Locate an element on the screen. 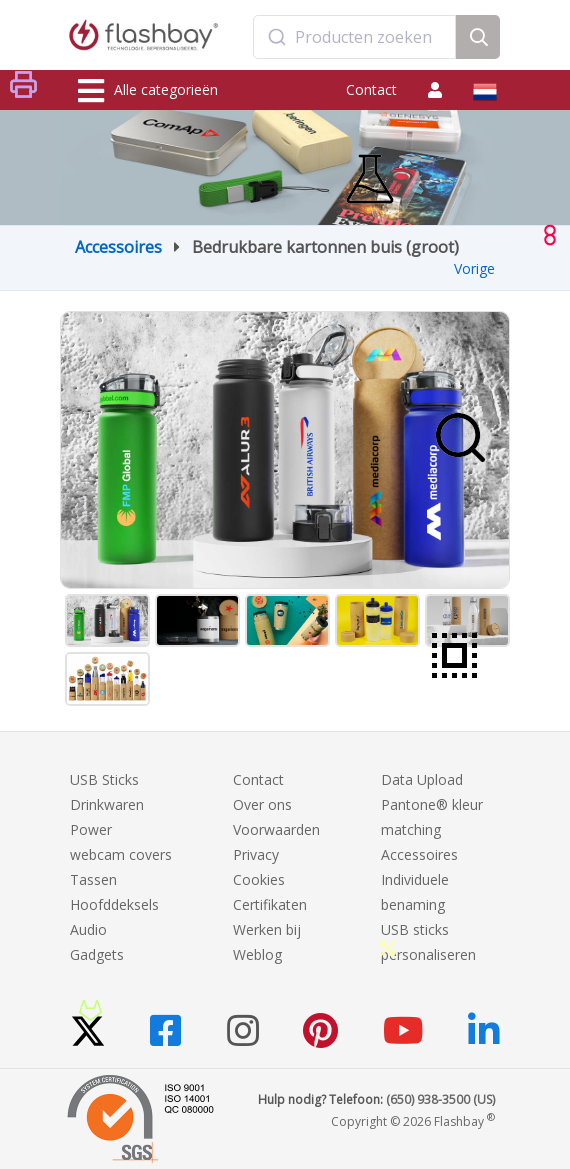 The image size is (570, 1169). view discount or sale pricing is located at coordinates (387, 948).